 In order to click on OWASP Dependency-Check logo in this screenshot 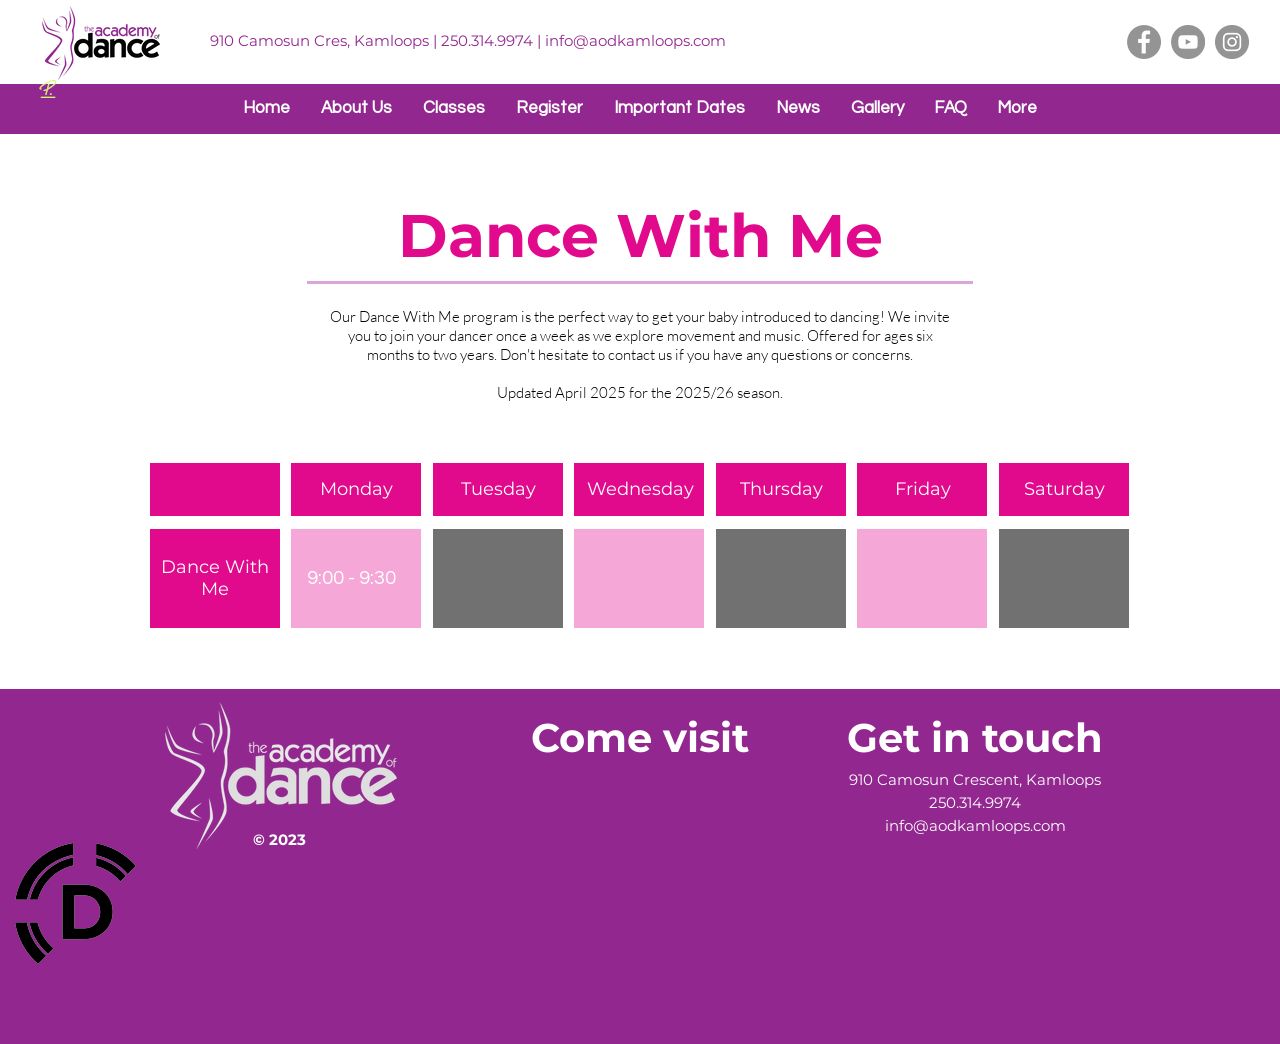, I will do `click(75, 903)`.